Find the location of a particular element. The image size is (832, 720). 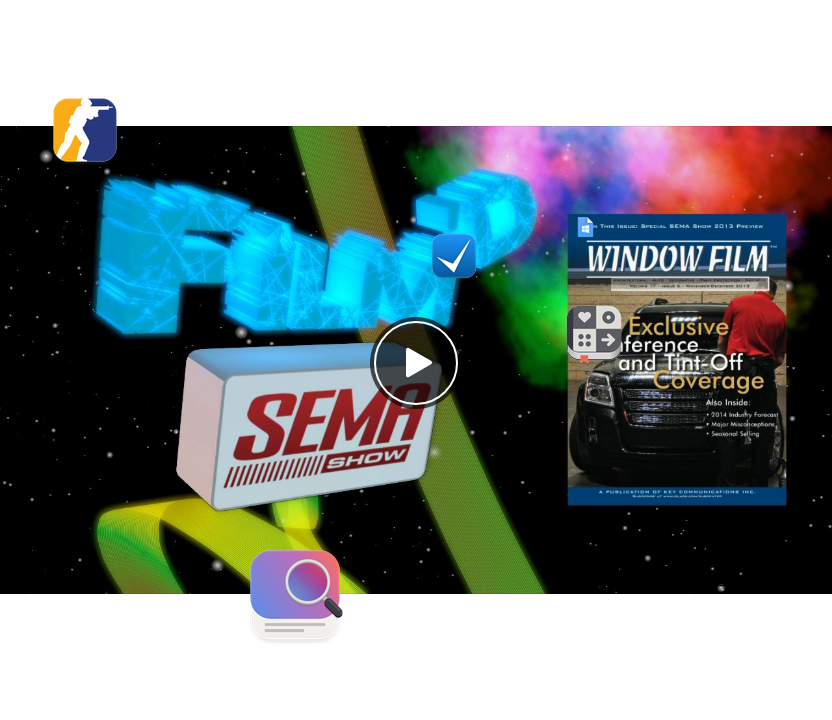

open the icon library app is located at coordinates (594, 333).